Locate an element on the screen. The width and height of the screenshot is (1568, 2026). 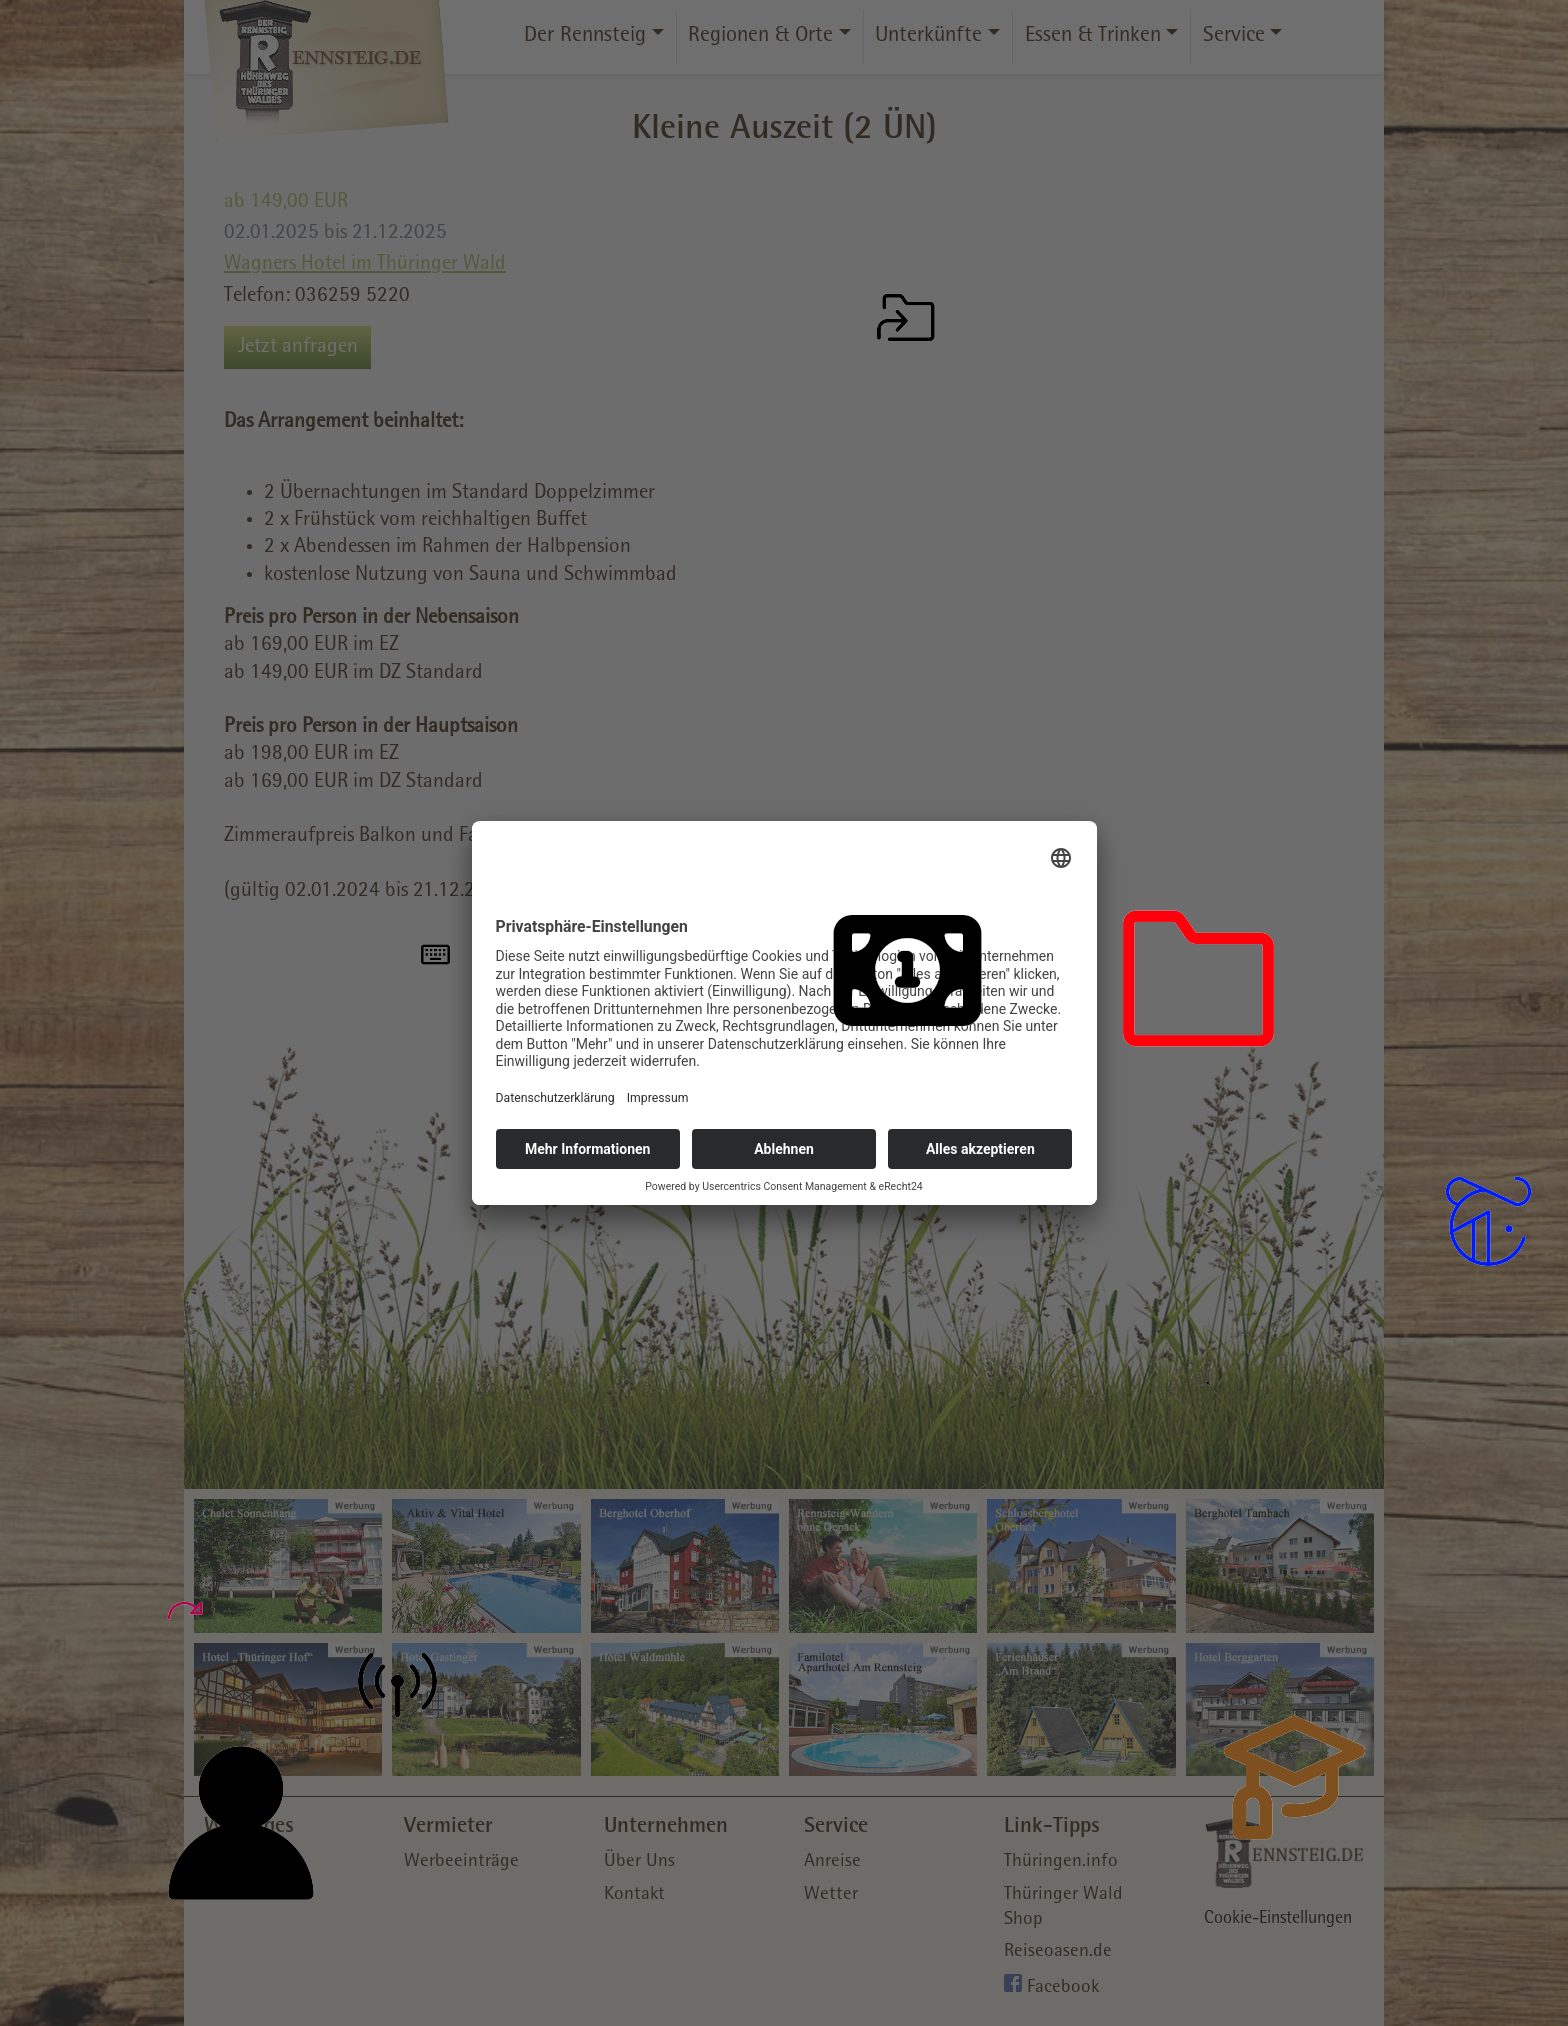
redo an action is located at coordinates (184, 1609).